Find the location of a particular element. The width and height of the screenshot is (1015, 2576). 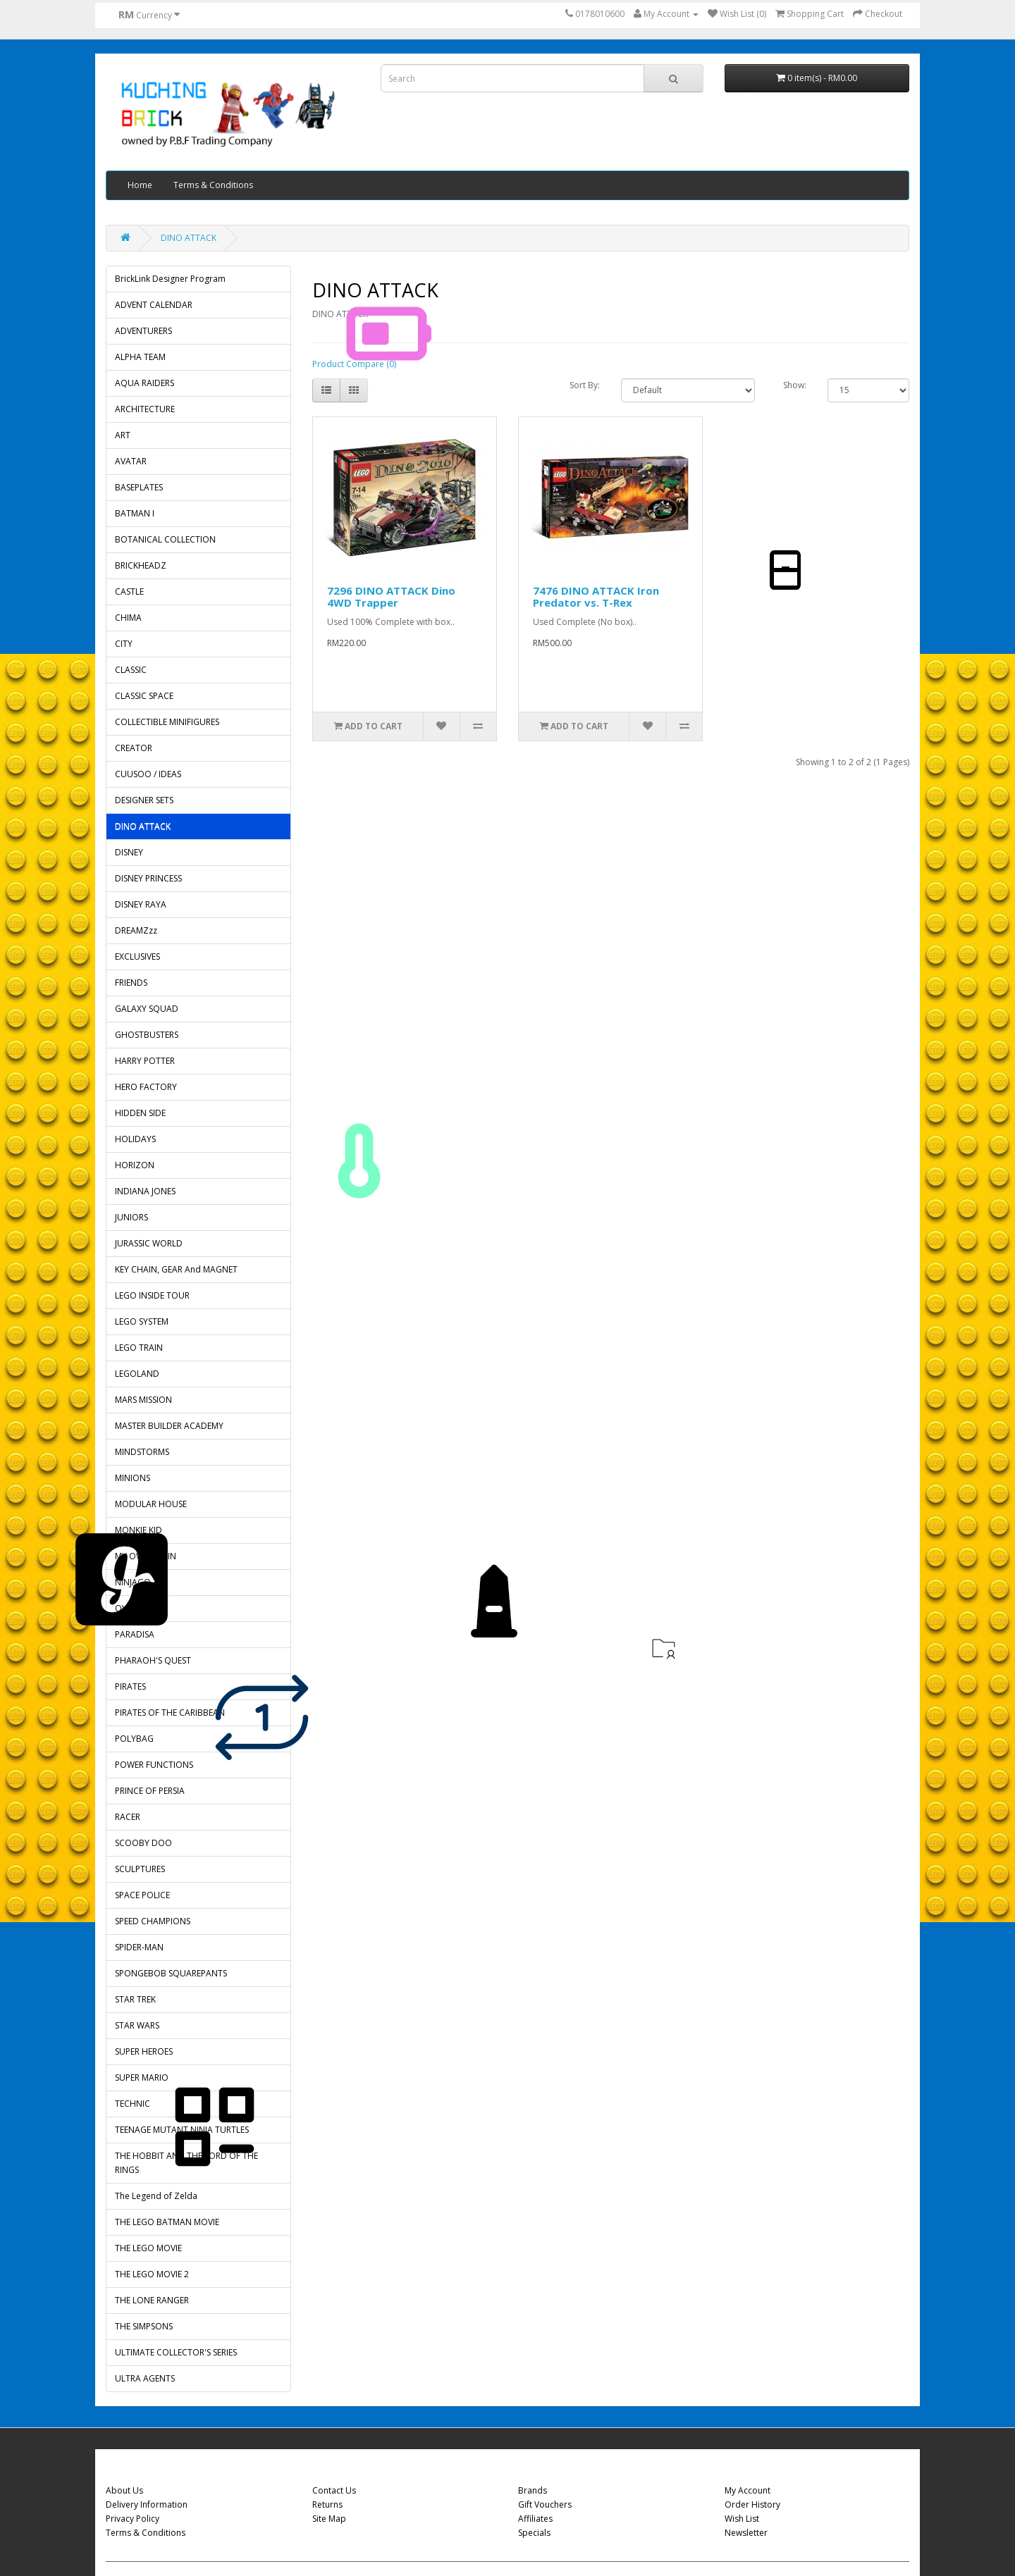

view monuments or landmarks nearby is located at coordinates (494, 1604).